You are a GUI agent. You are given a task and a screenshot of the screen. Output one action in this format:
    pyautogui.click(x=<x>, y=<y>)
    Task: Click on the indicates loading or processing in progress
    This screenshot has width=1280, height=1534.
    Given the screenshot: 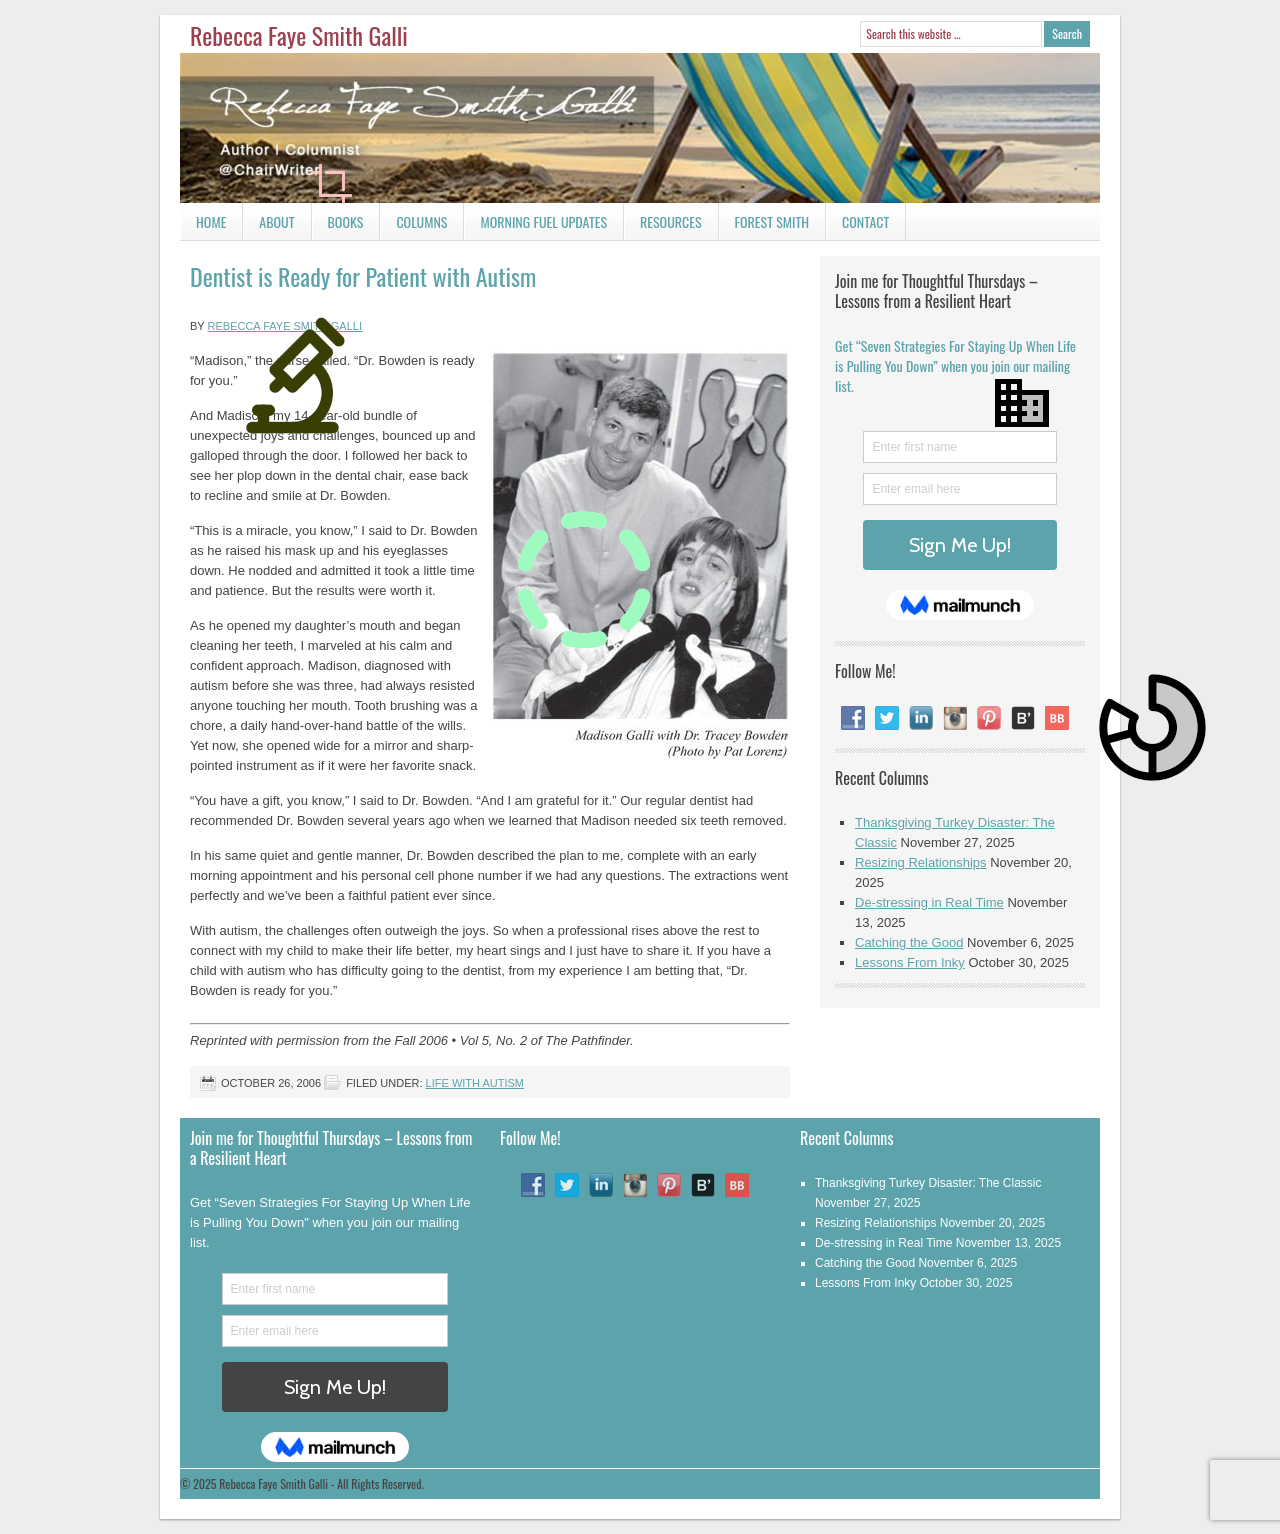 What is the action you would take?
    pyautogui.click(x=584, y=580)
    